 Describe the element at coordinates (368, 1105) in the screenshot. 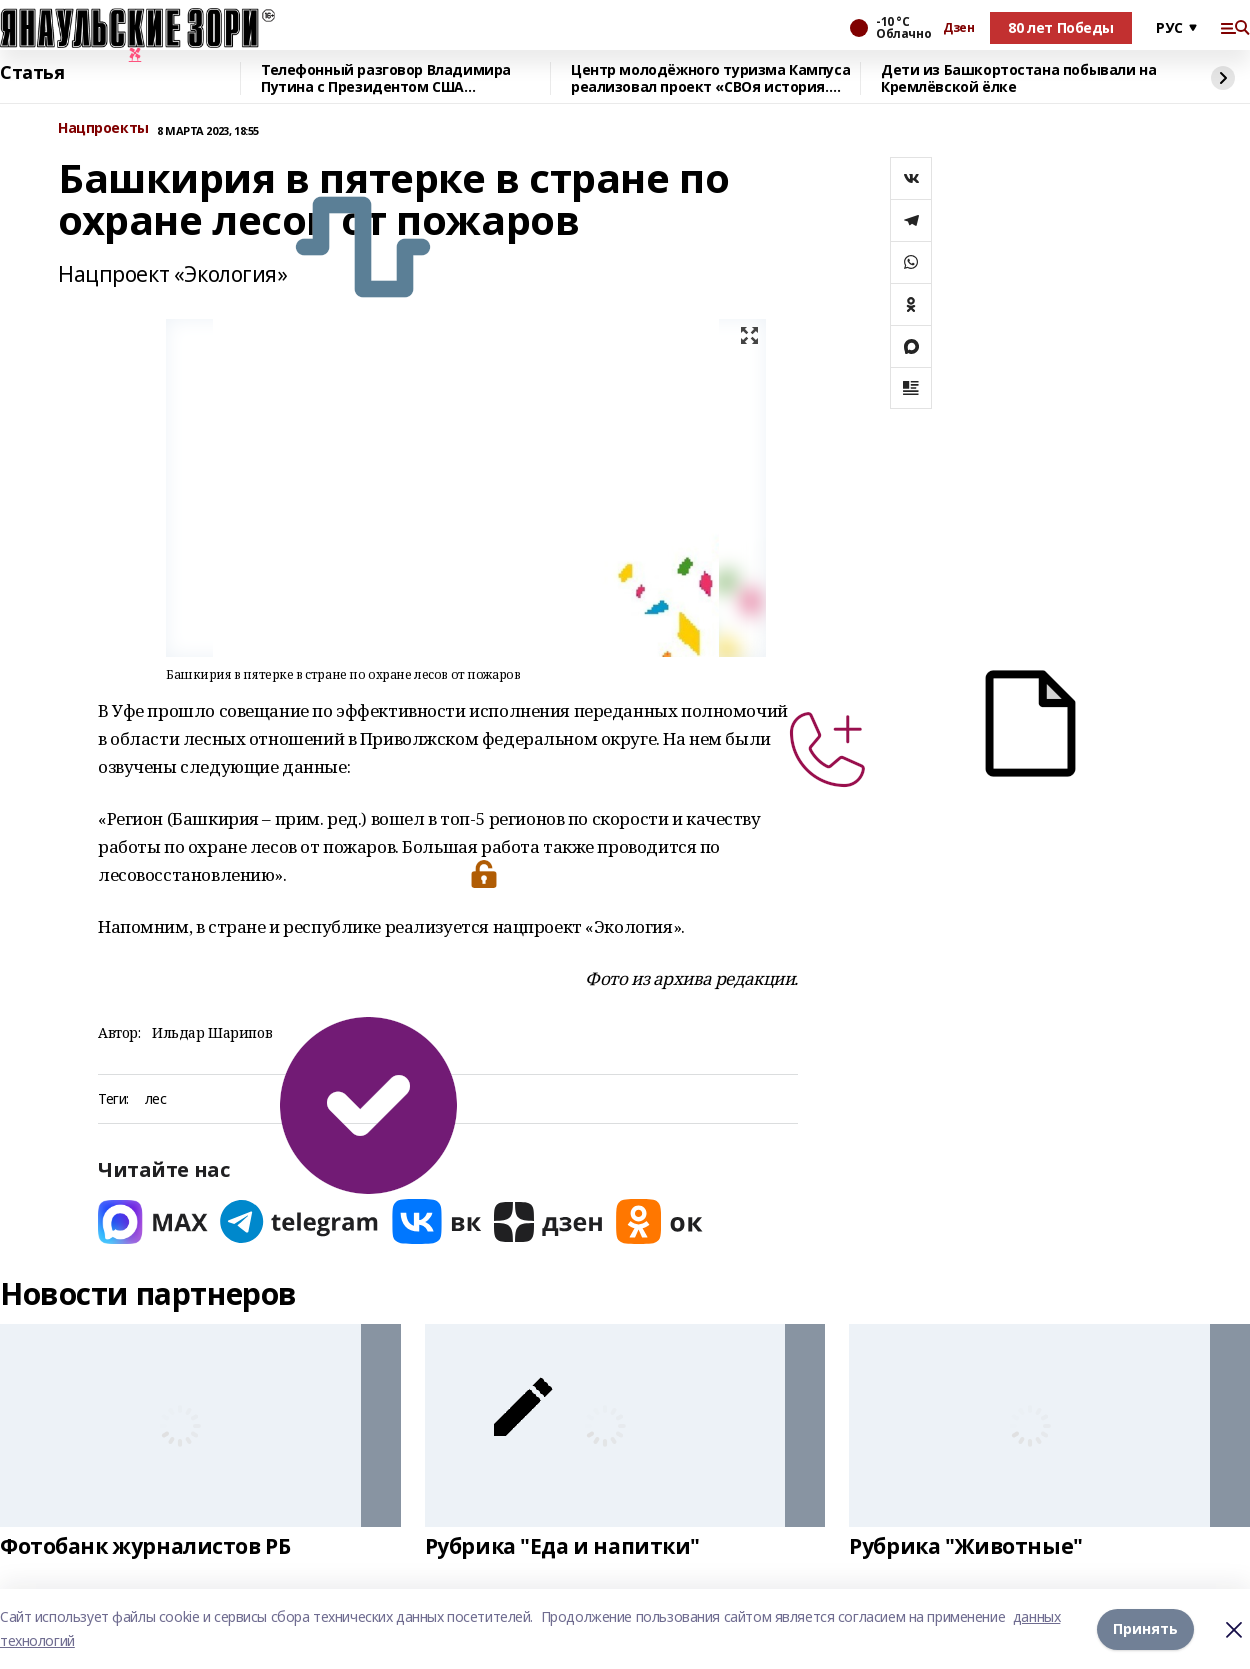

I see `indicates a closed issue in the activity feed` at that location.